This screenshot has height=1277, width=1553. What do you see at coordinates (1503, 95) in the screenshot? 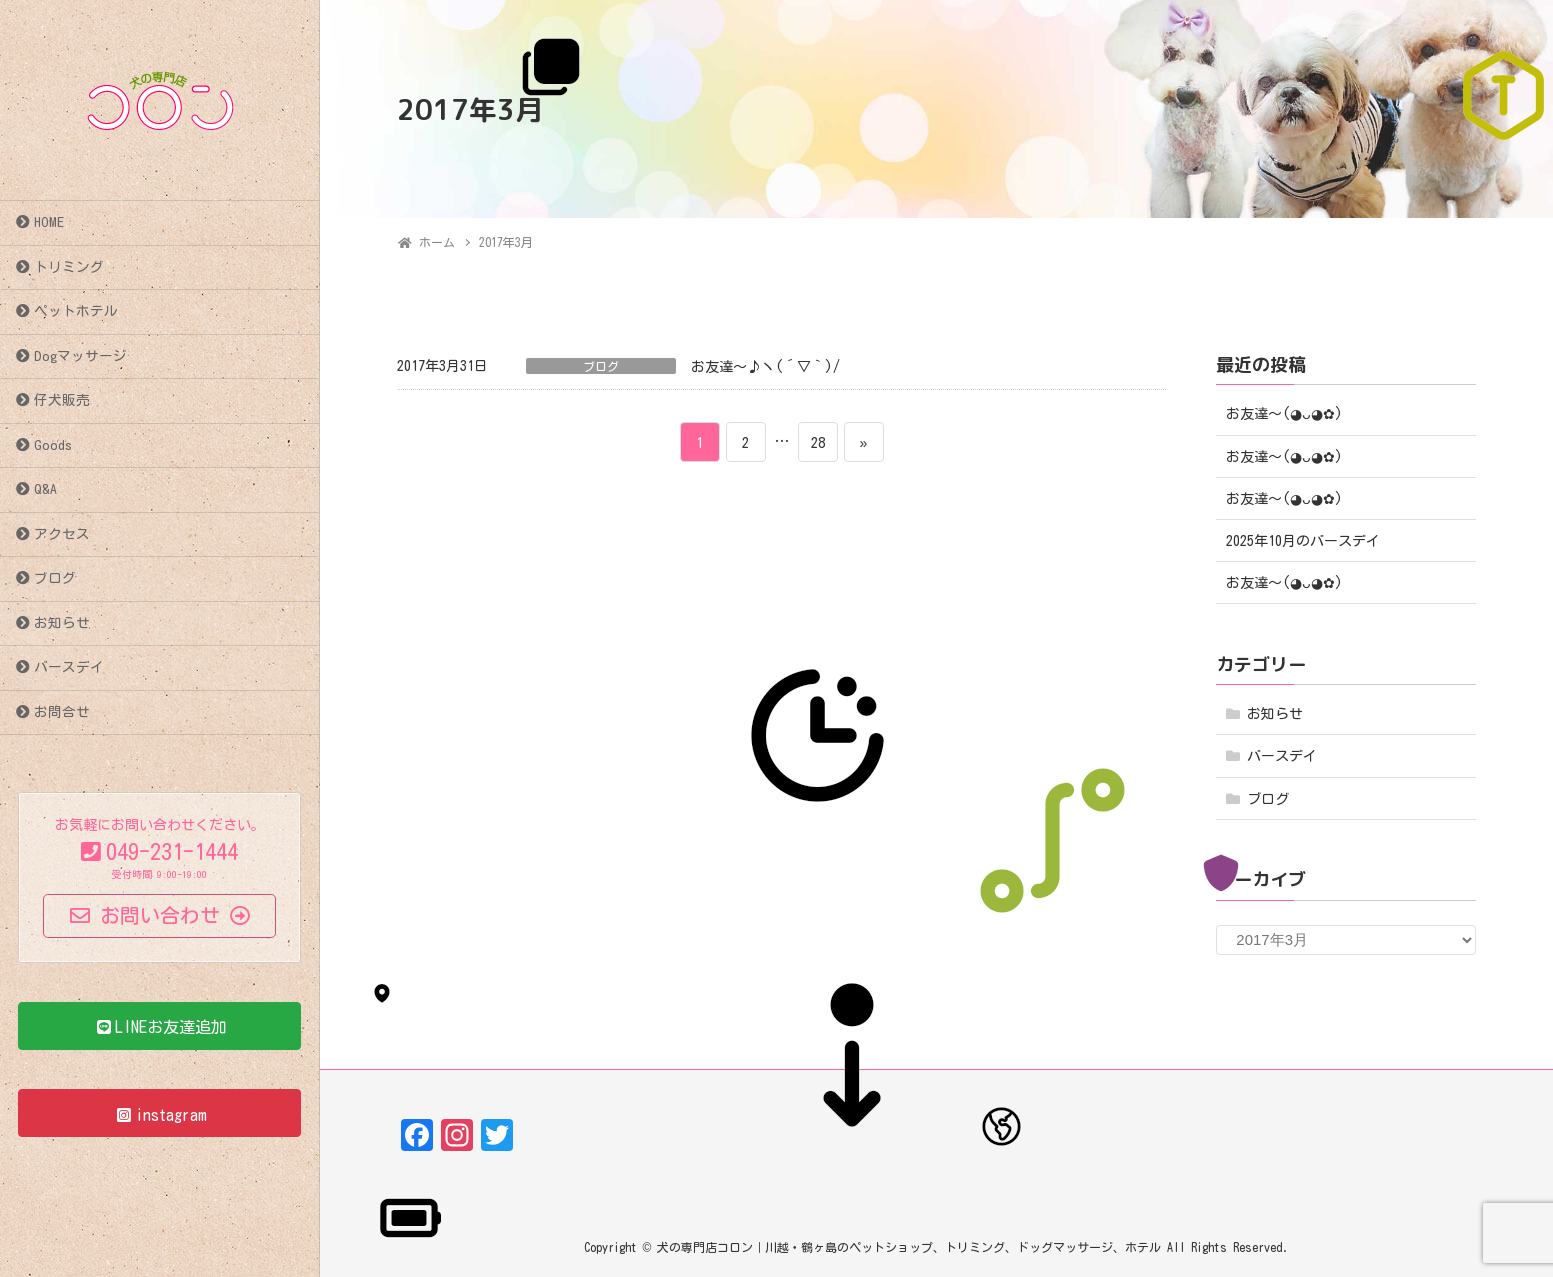
I see `indicates a category or tag starting with "T"` at bounding box center [1503, 95].